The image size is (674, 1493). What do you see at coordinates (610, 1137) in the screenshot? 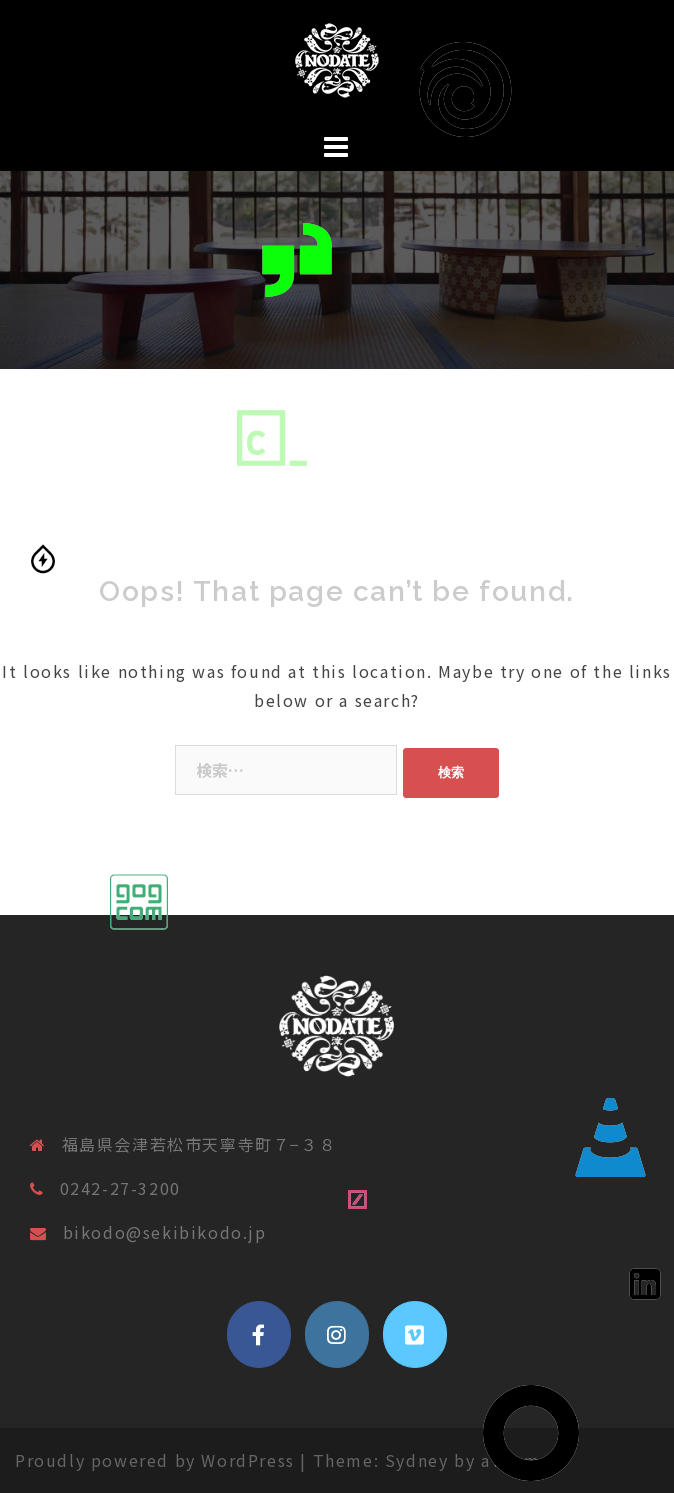
I see `open VLC media player` at bounding box center [610, 1137].